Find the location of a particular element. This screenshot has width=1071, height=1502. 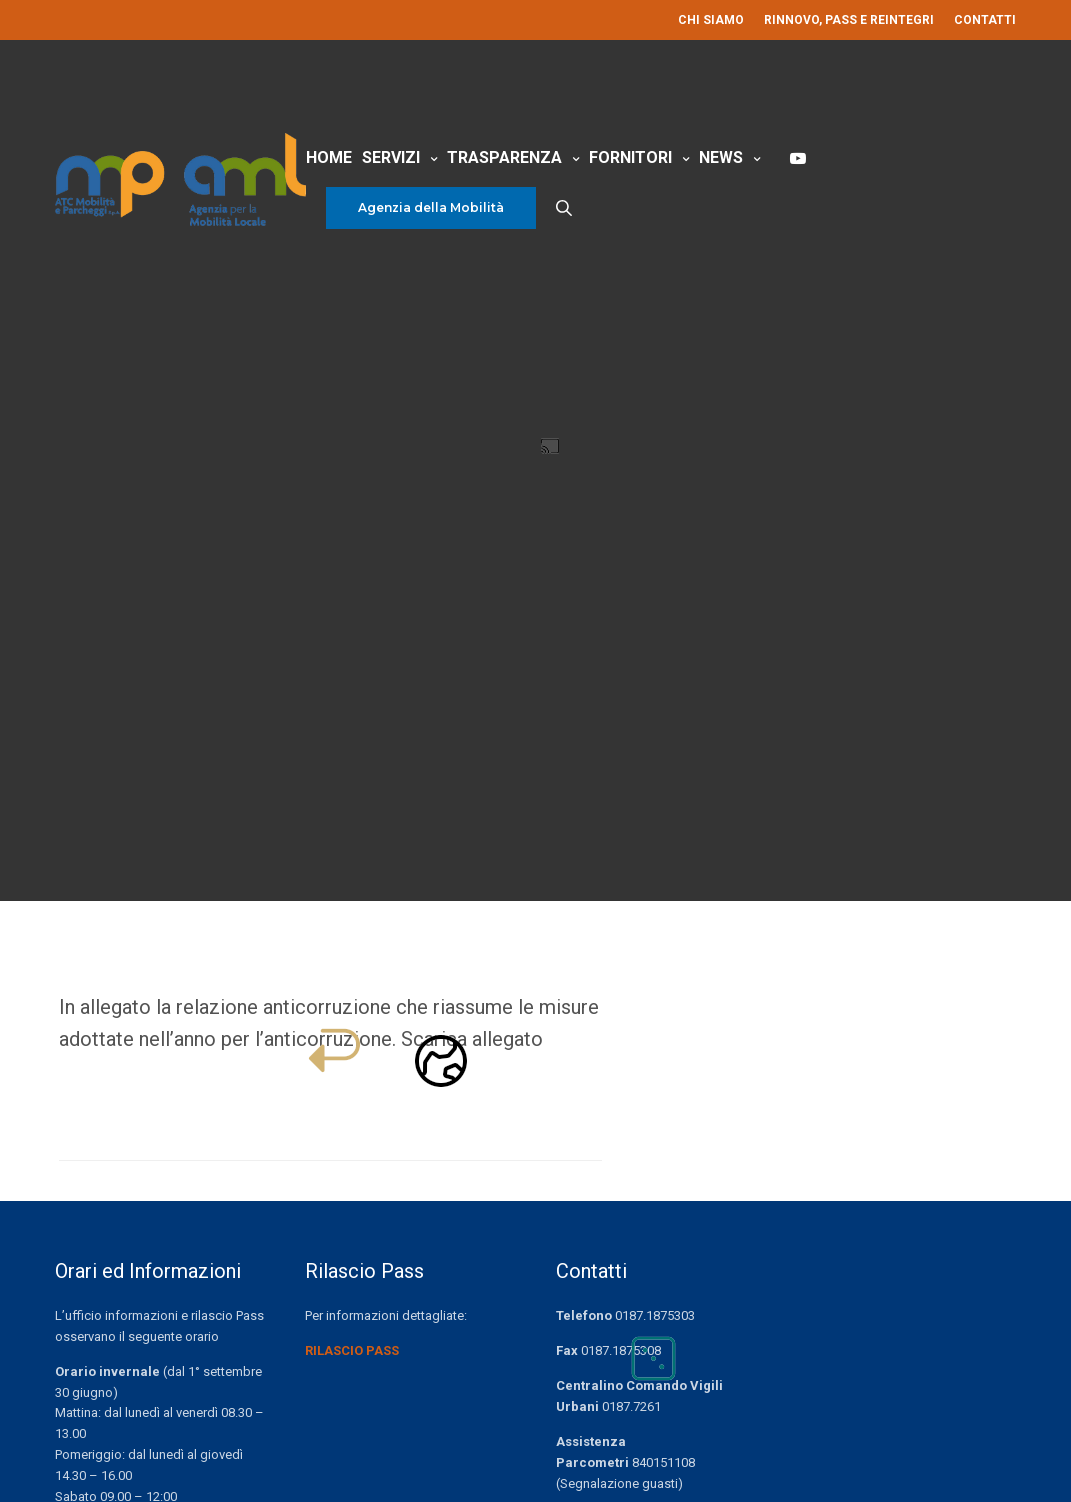

undo or go back to previous state is located at coordinates (334, 1048).